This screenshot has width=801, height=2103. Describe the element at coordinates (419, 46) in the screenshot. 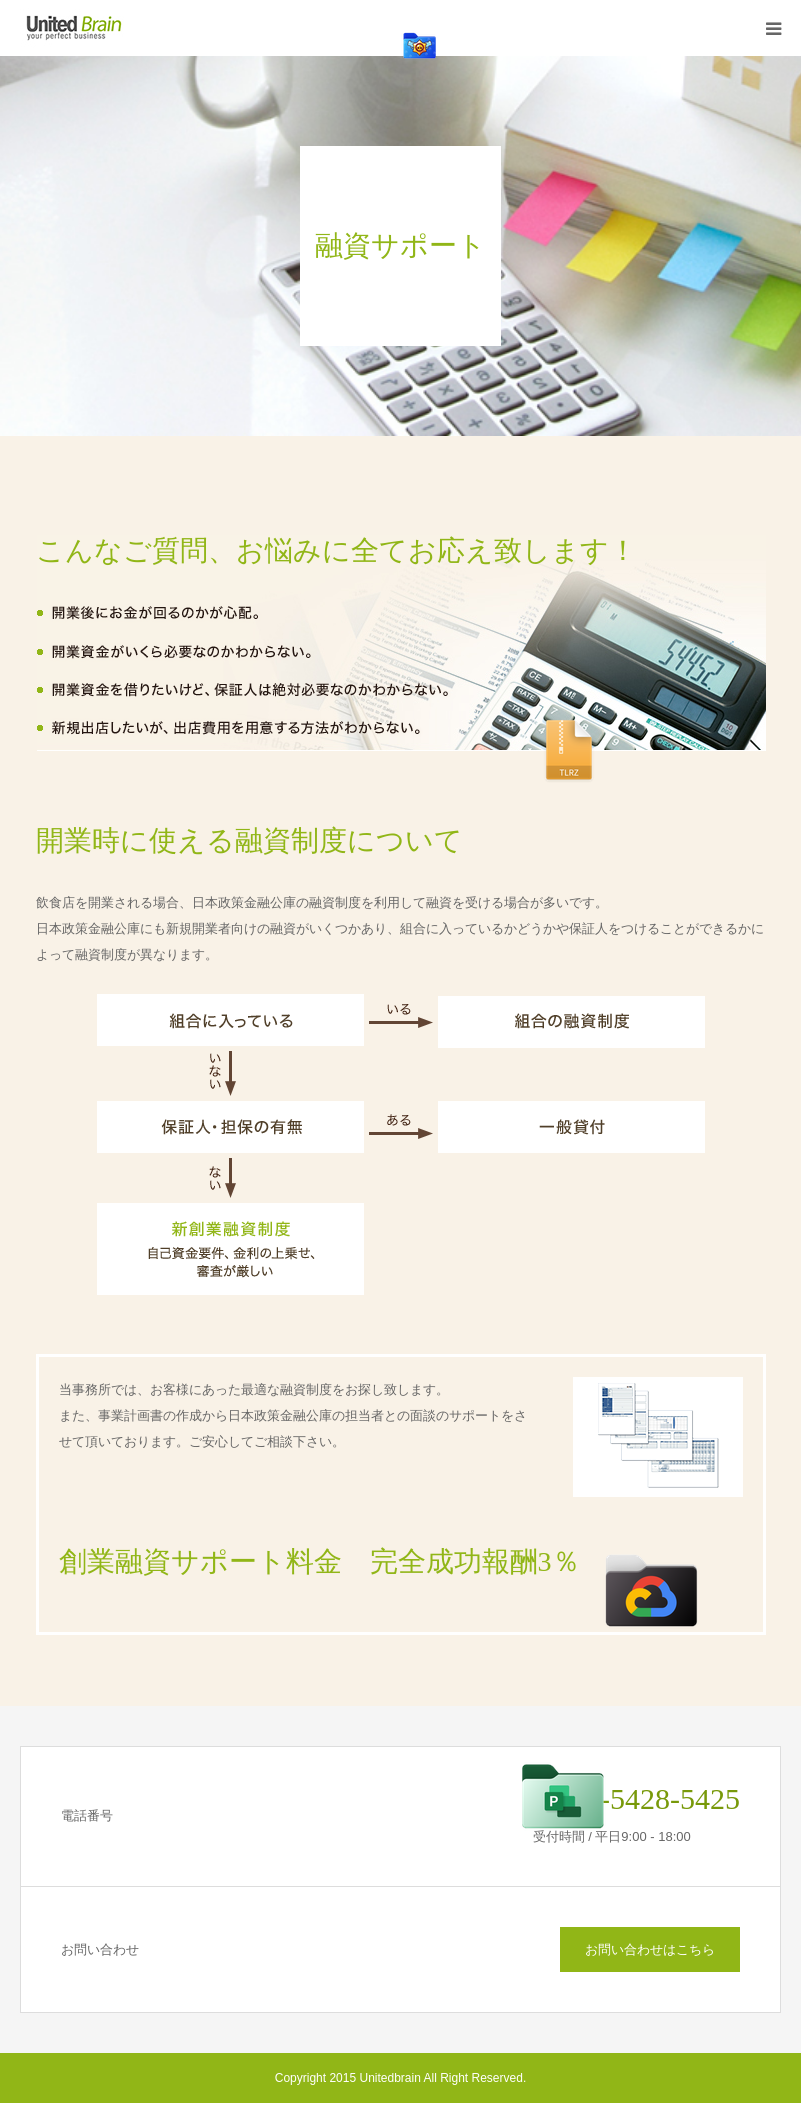

I see `open brawl stars game files folder` at that location.